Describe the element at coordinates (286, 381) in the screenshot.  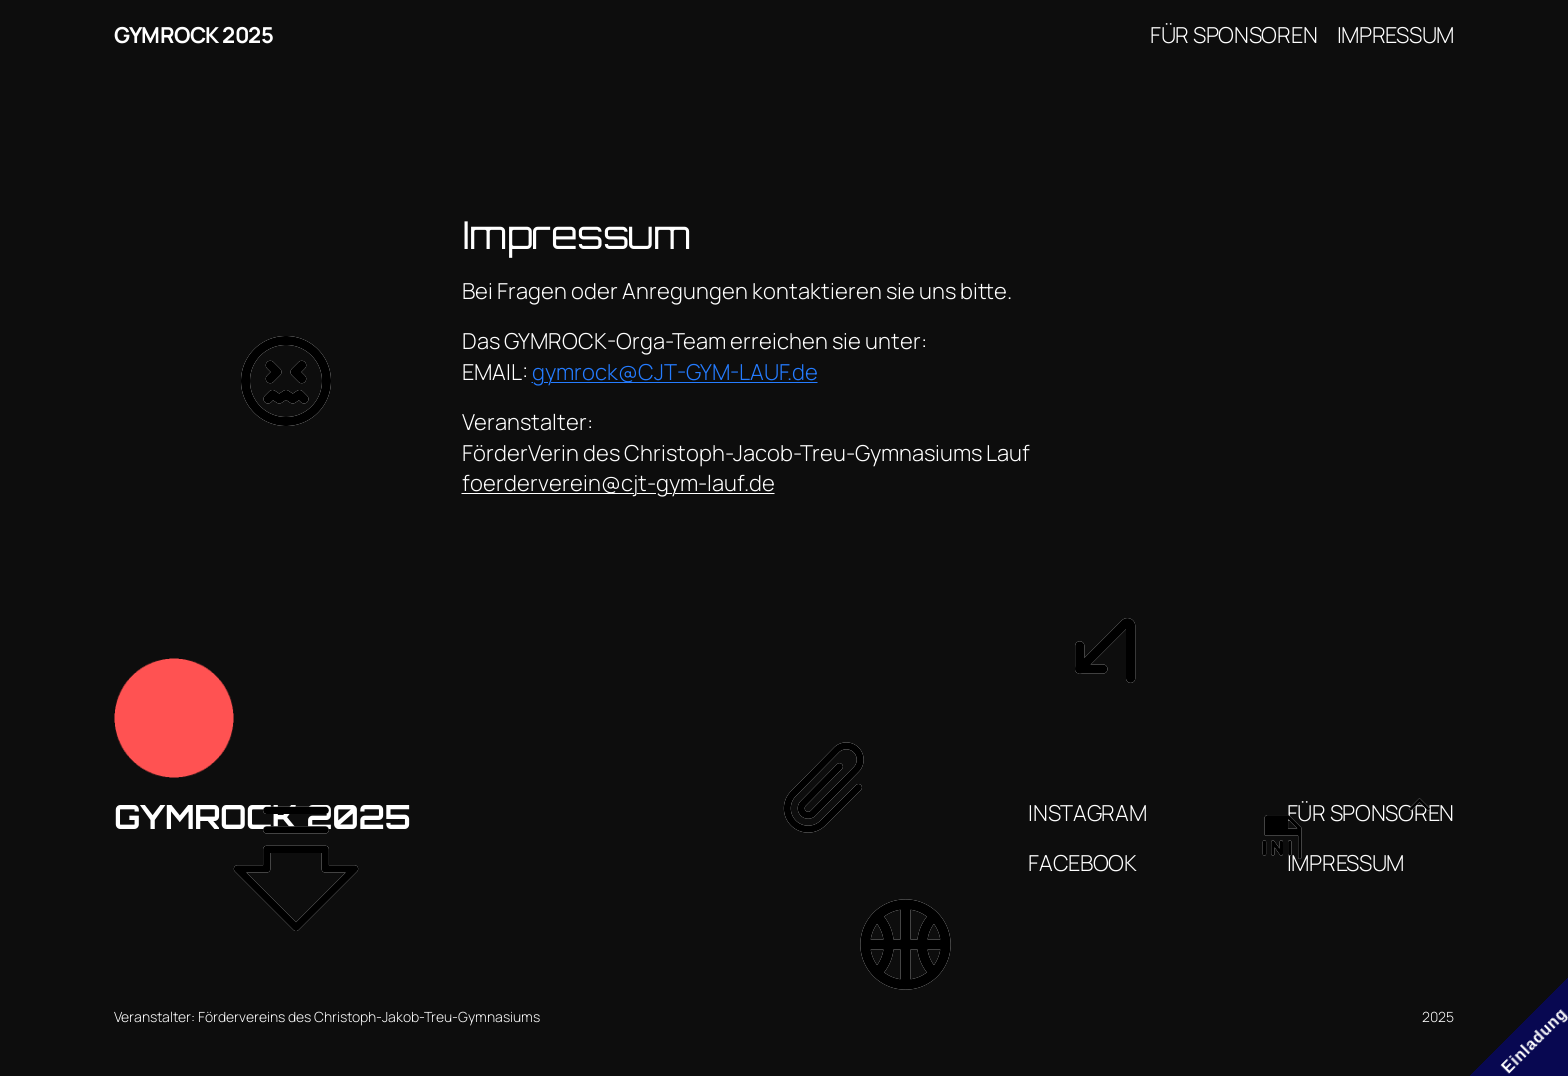
I see `express frustration or anger` at that location.